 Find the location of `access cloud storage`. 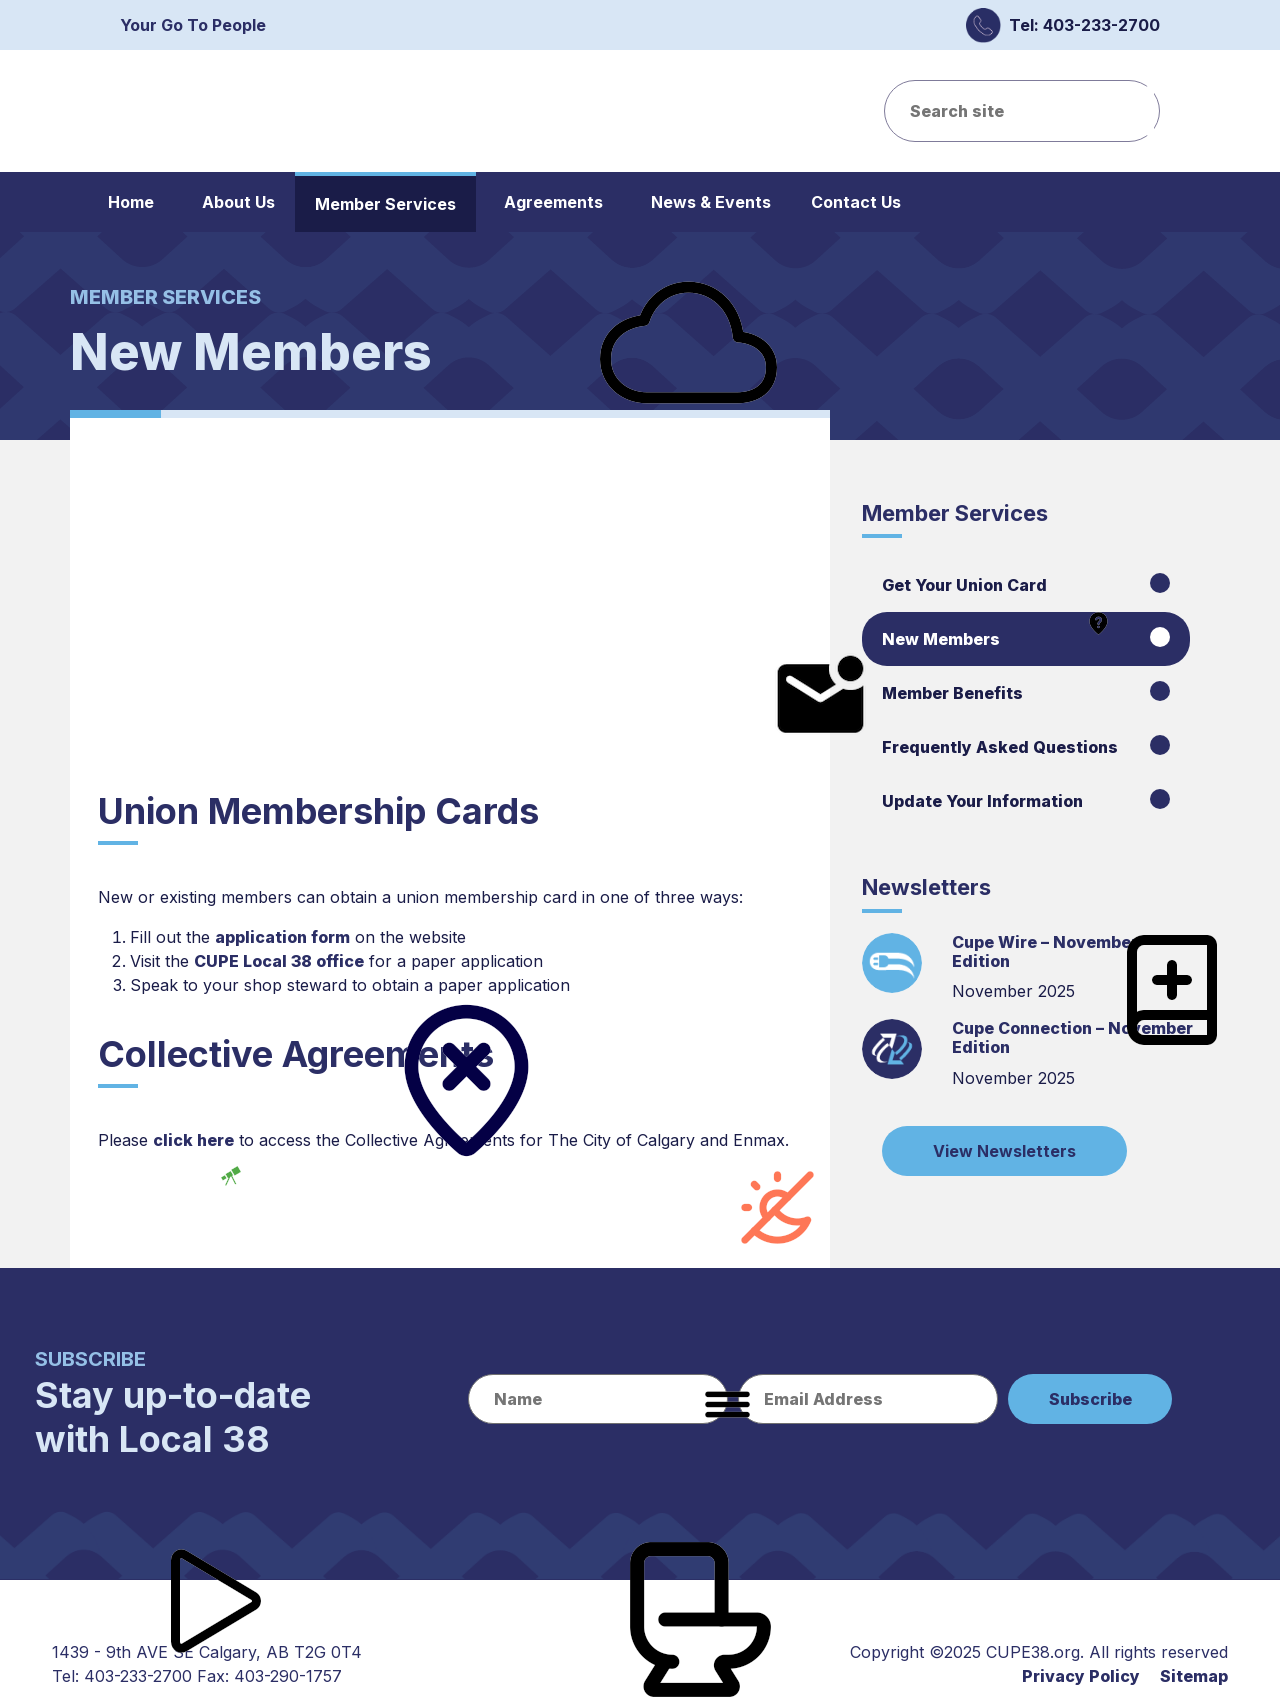

access cloud storage is located at coordinates (688, 342).